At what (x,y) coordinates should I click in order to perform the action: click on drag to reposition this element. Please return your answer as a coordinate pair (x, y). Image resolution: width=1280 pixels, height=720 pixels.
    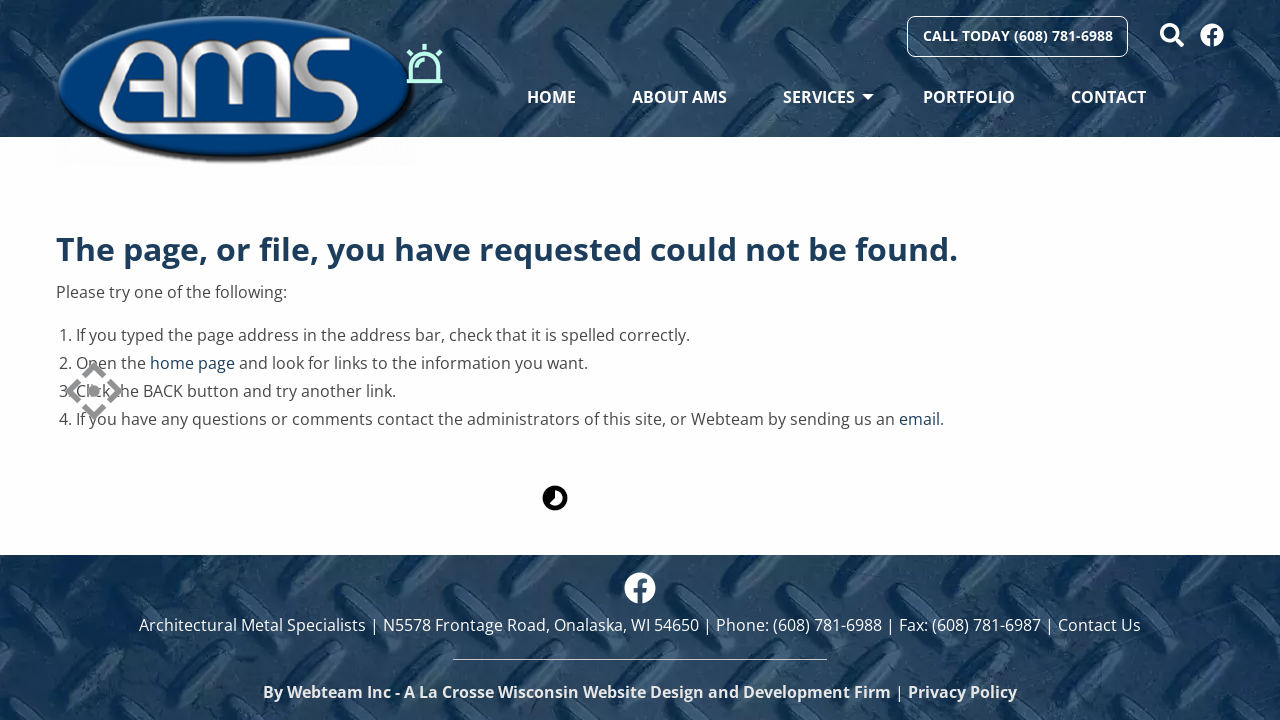
    Looking at the image, I should click on (94, 391).